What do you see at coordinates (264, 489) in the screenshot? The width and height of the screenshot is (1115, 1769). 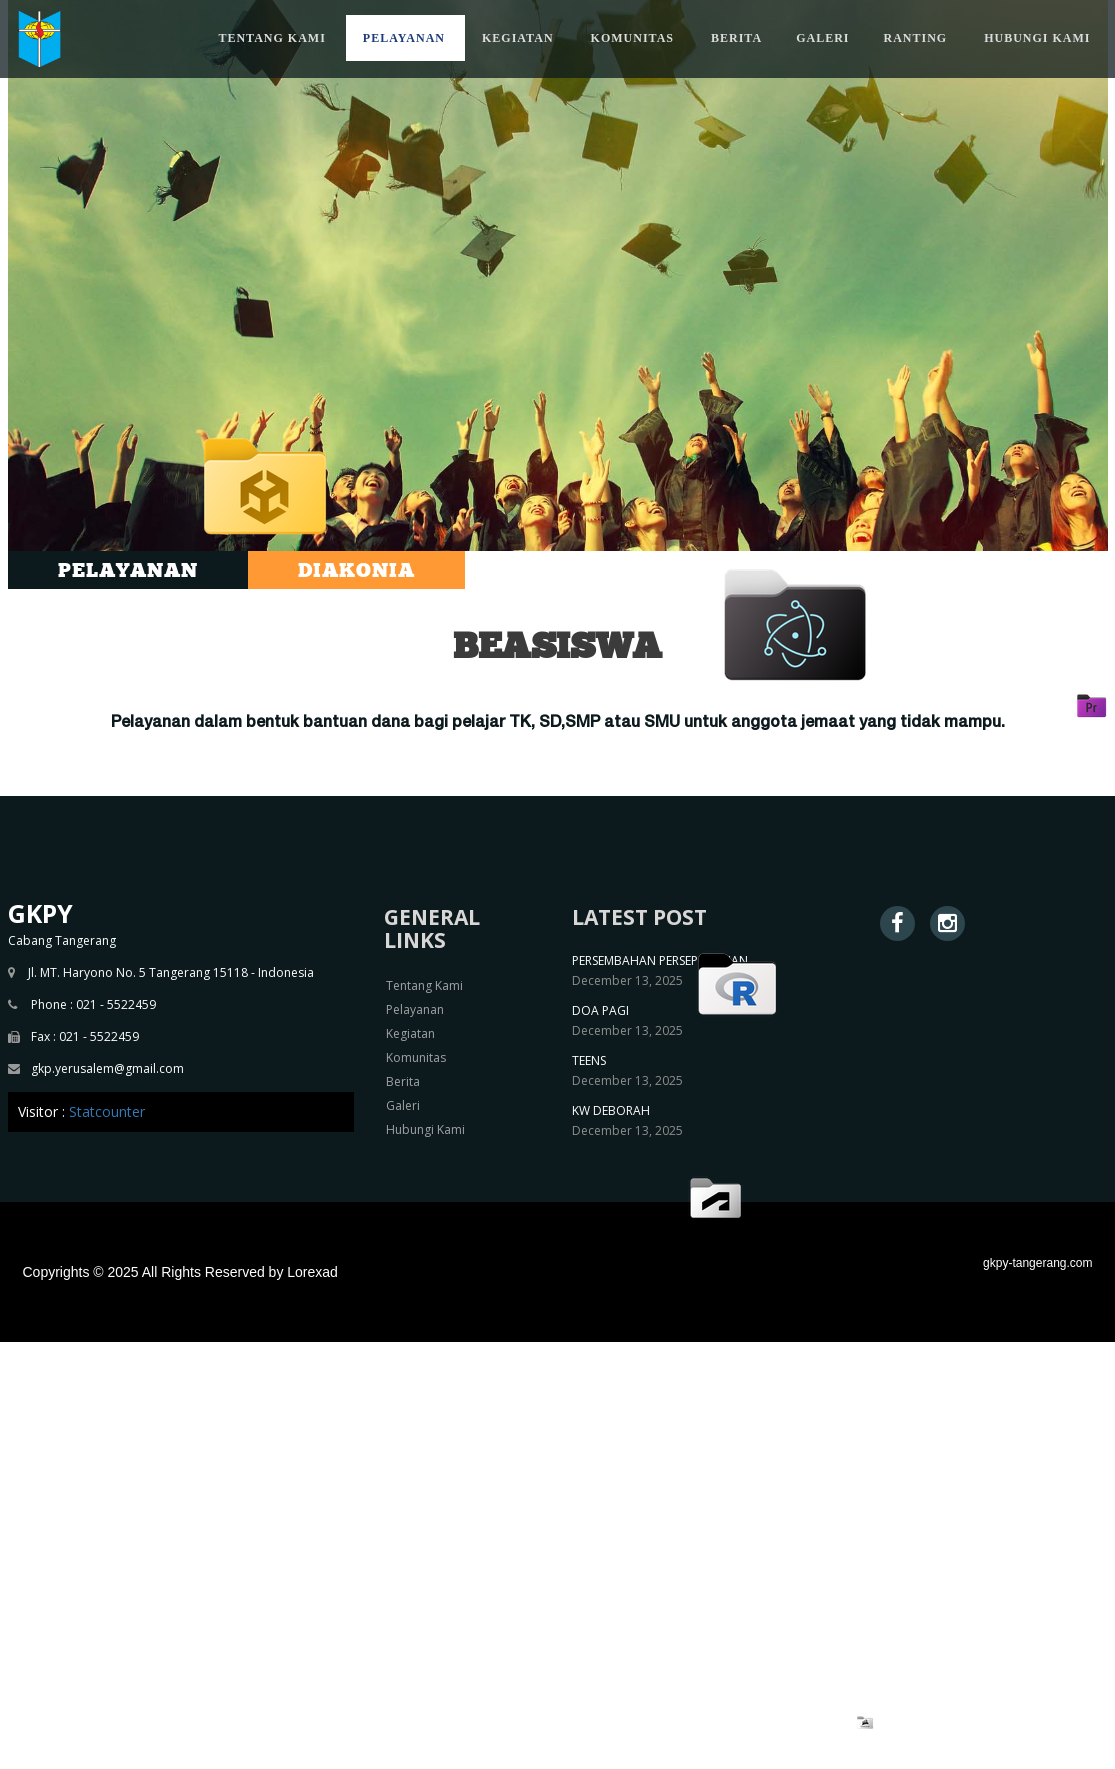 I see `open unity project files folder` at bounding box center [264, 489].